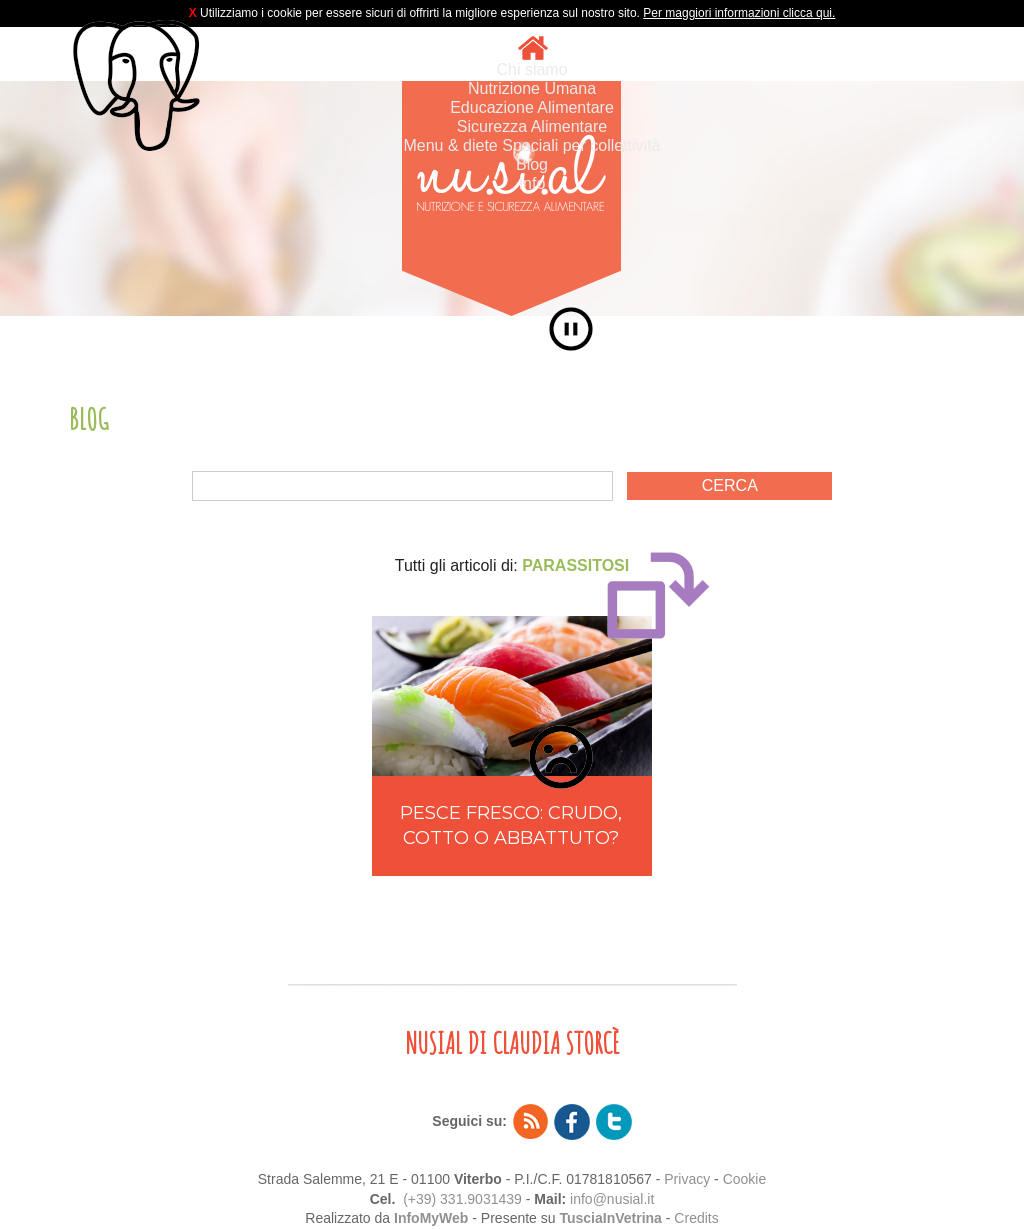 This screenshot has width=1024, height=1229. What do you see at coordinates (571, 329) in the screenshot?
I see `pause media playback` at bounding box center [571, 329].